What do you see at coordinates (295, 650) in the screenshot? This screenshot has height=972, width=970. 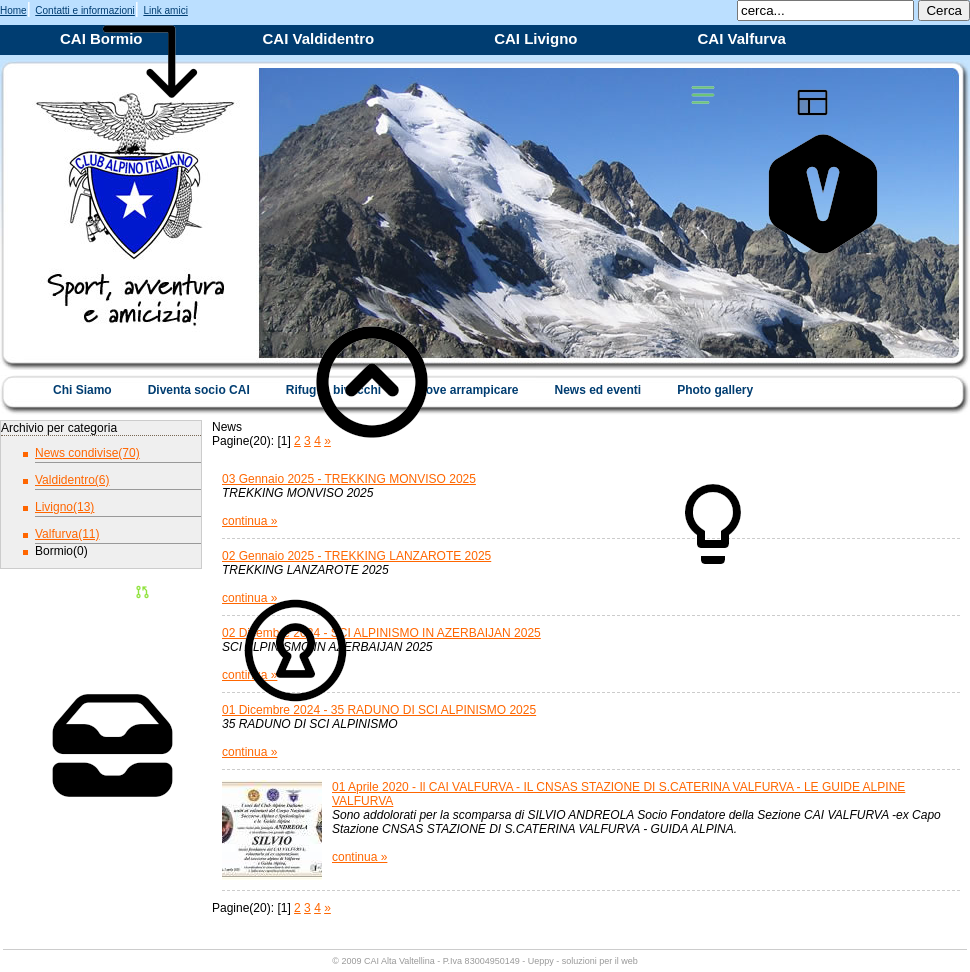 I see `access security or privacy settings` at bounding box center [295, 650].